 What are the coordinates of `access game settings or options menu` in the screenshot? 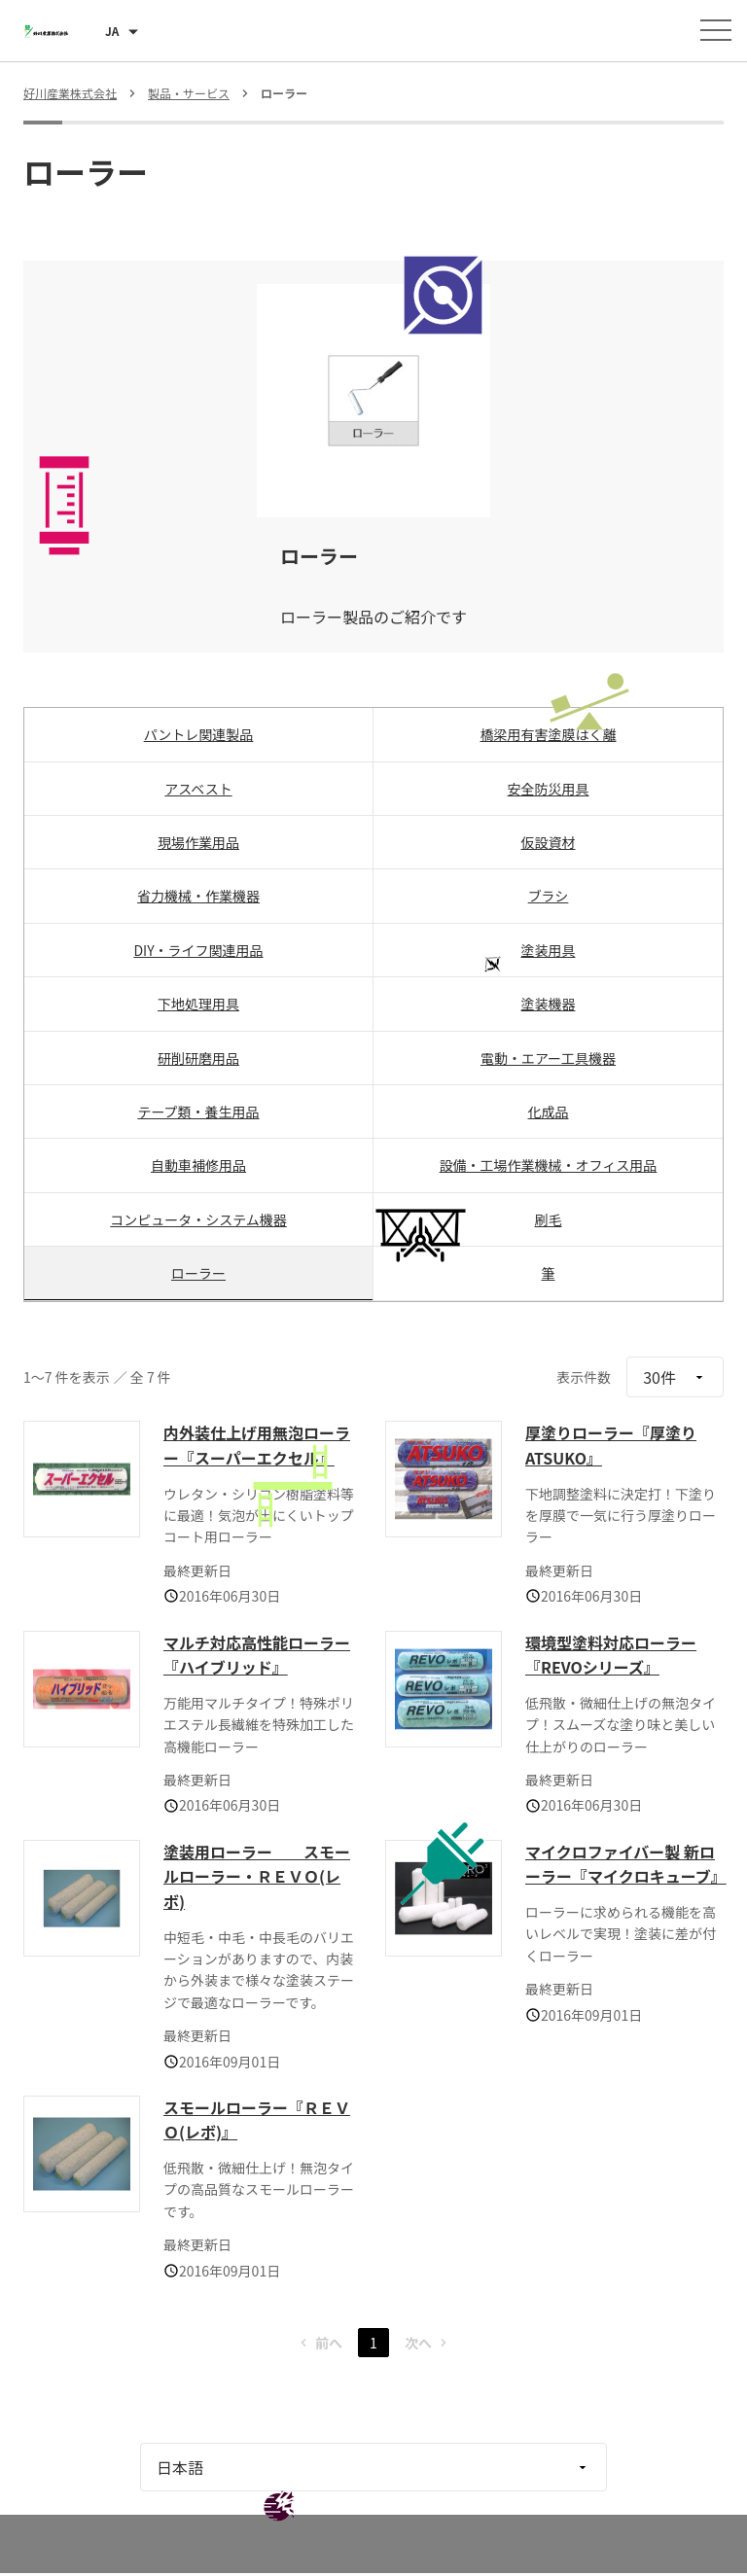 It's located at (443, 295).